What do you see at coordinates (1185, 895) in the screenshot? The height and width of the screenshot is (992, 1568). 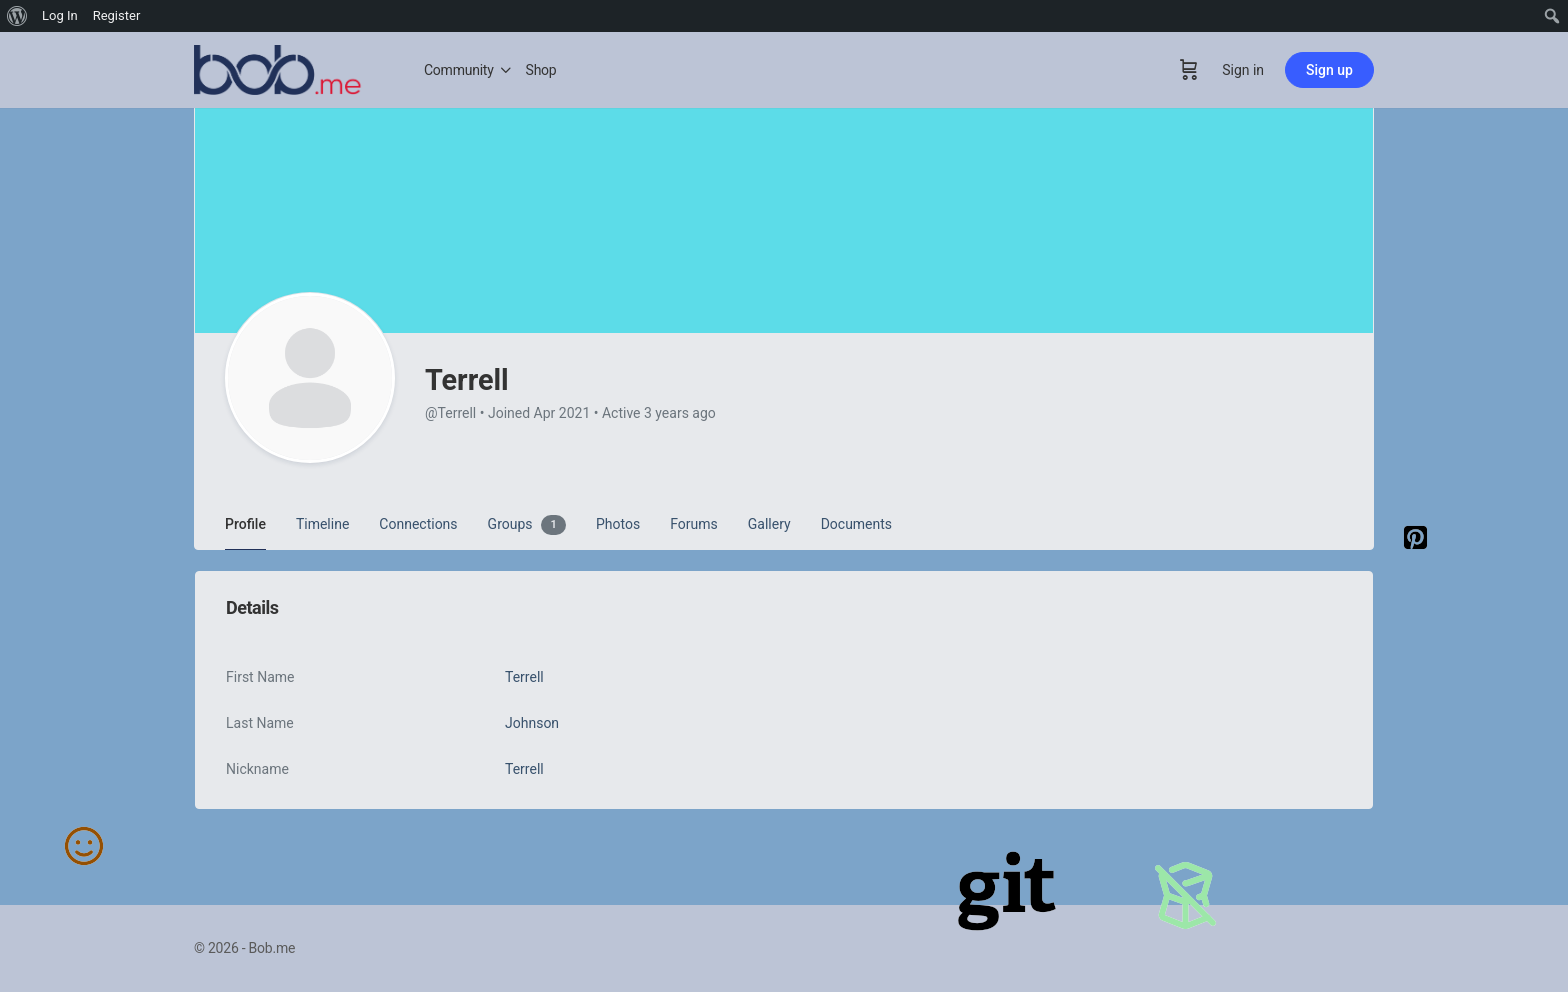 I see `disable 3D object rendering` at bounding box center [1185, 895].